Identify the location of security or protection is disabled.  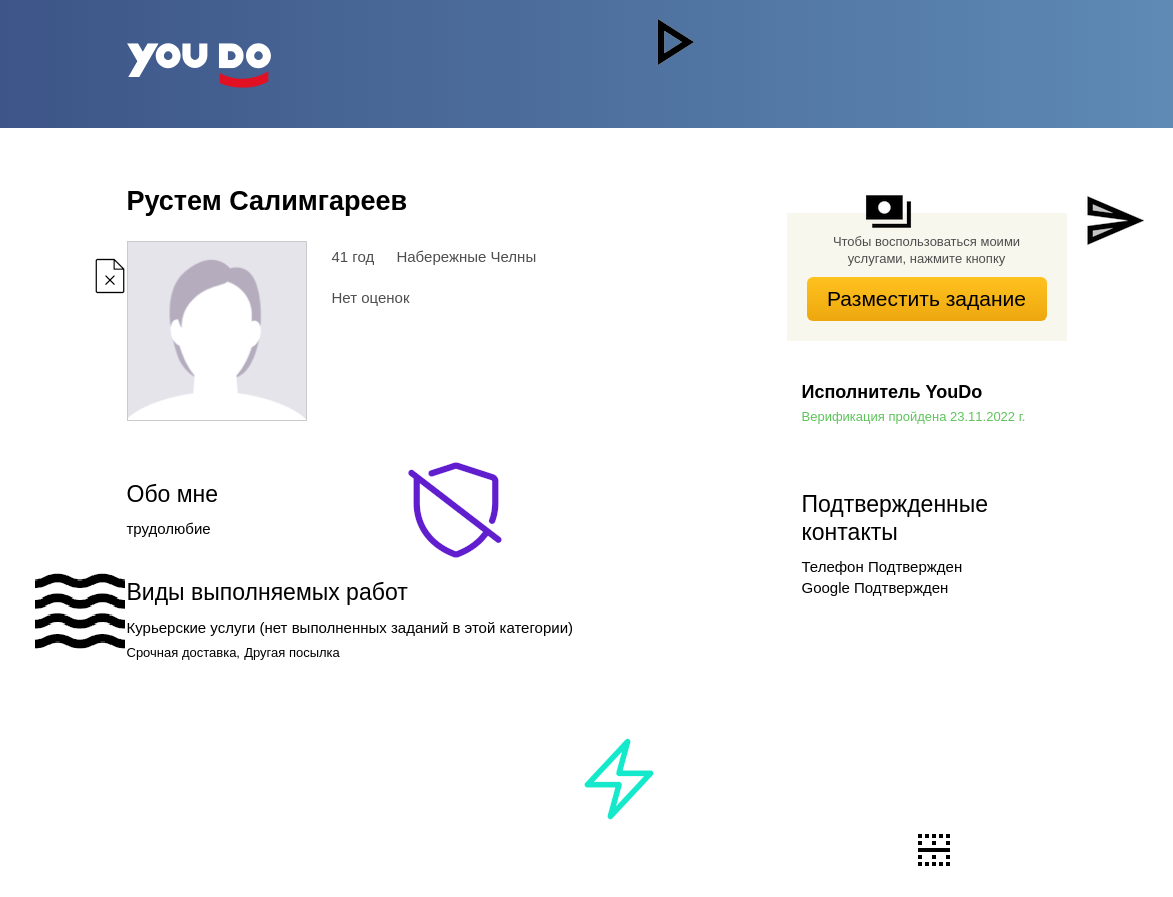
(456, 509).